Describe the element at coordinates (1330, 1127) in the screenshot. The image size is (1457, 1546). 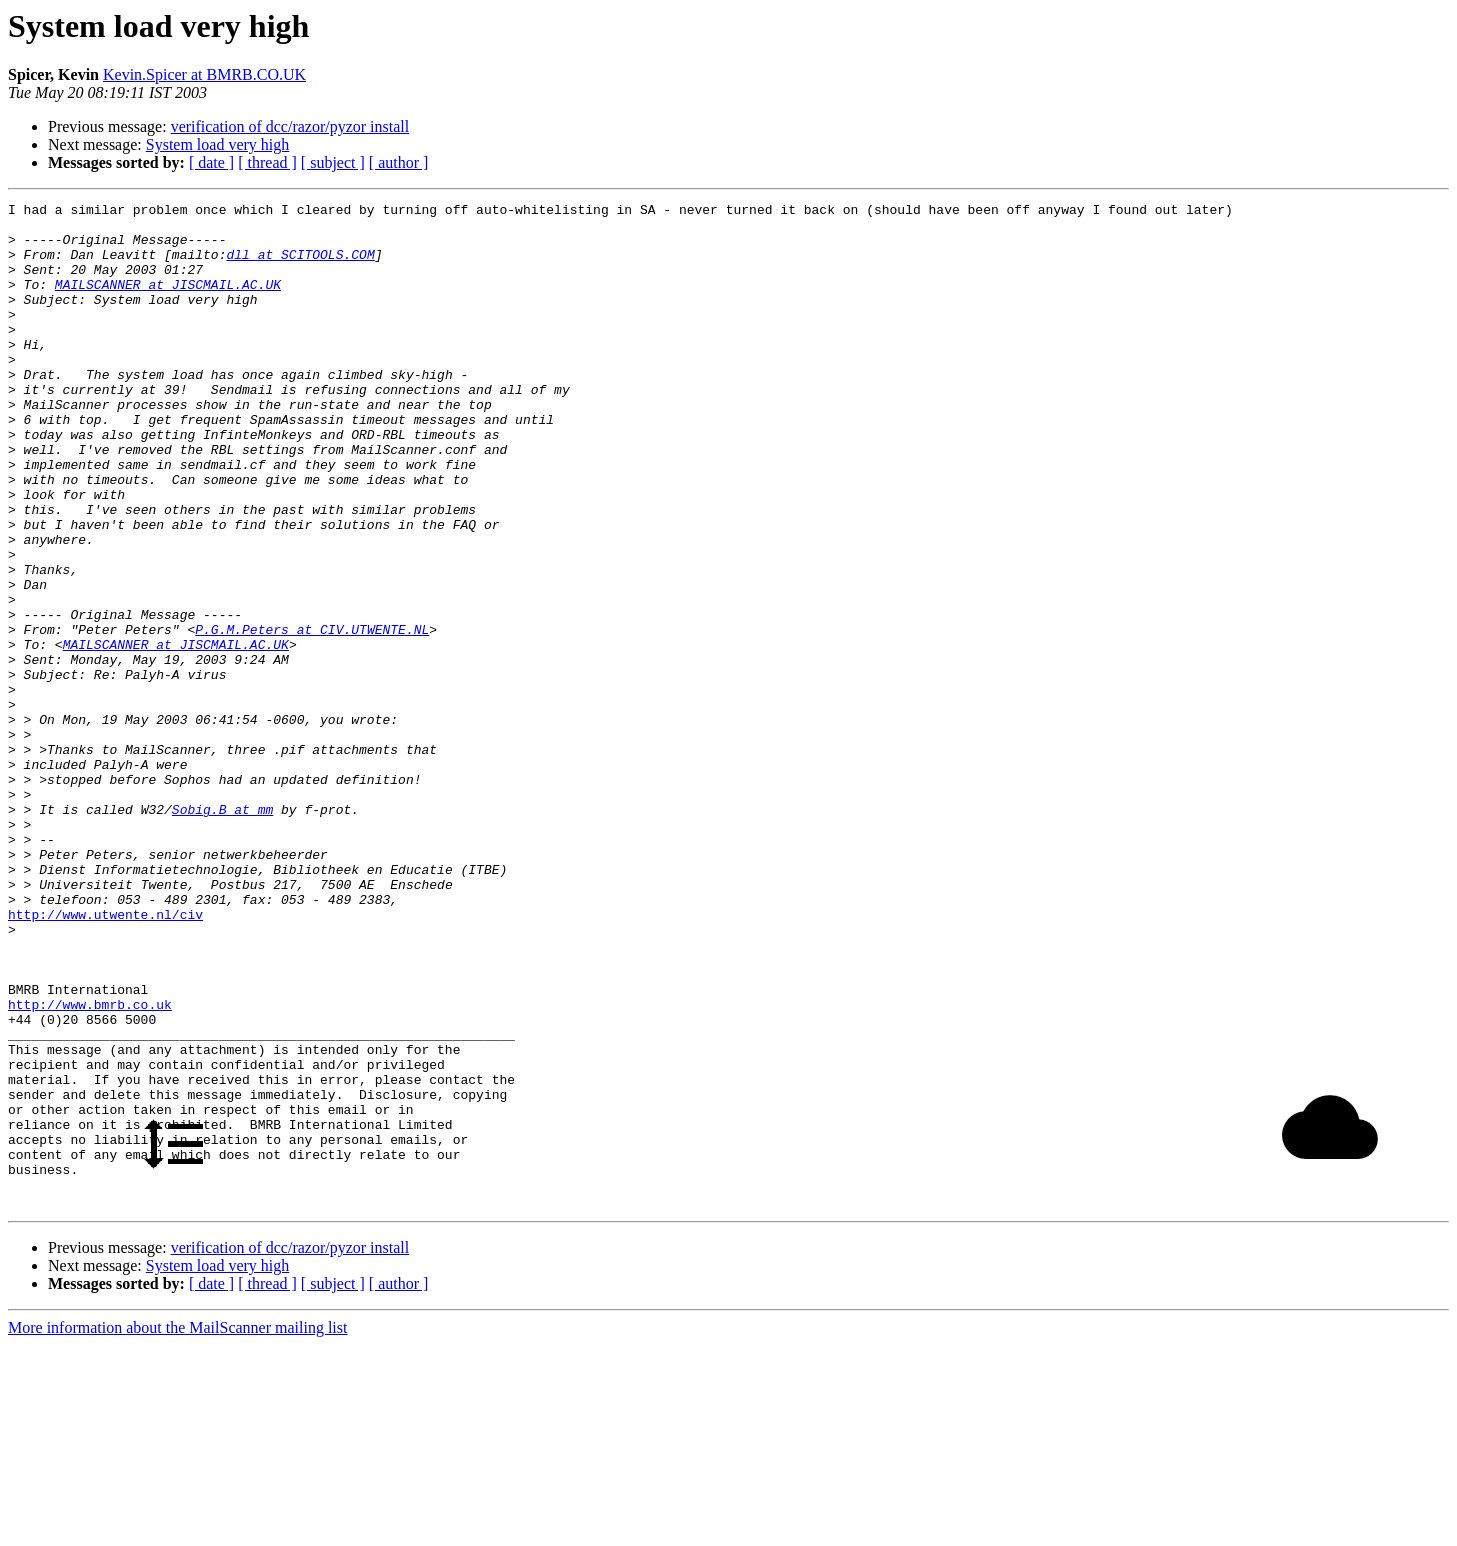
I see `access cloud storage` at that location.